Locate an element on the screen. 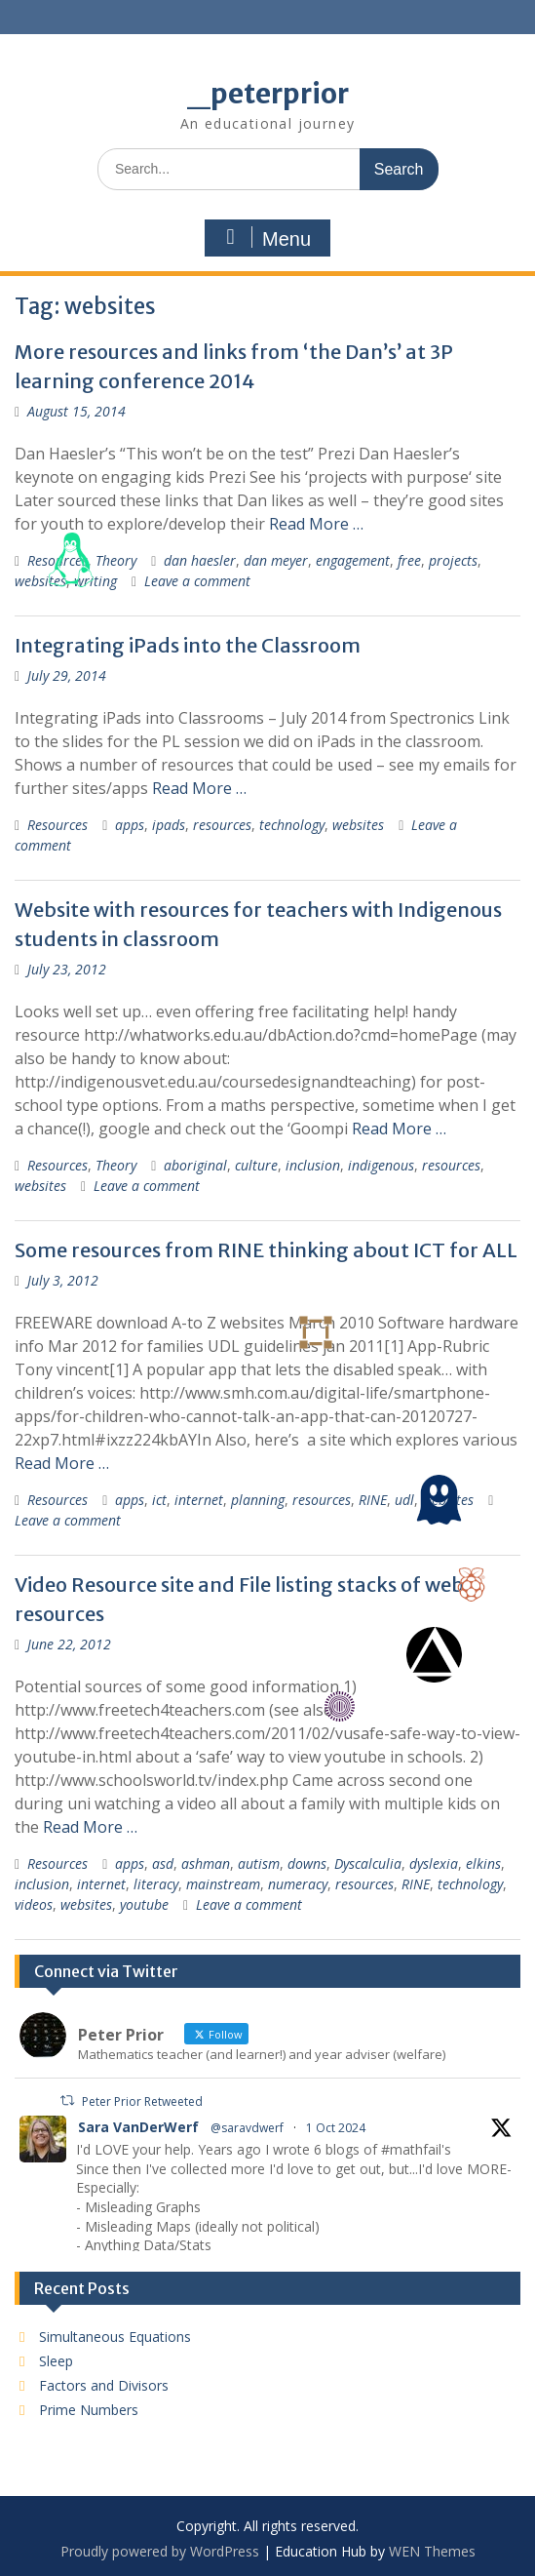 This screenshot has height=2576, width=535. open ghostery privacy browser extension is located at coordinates (439, 1499).